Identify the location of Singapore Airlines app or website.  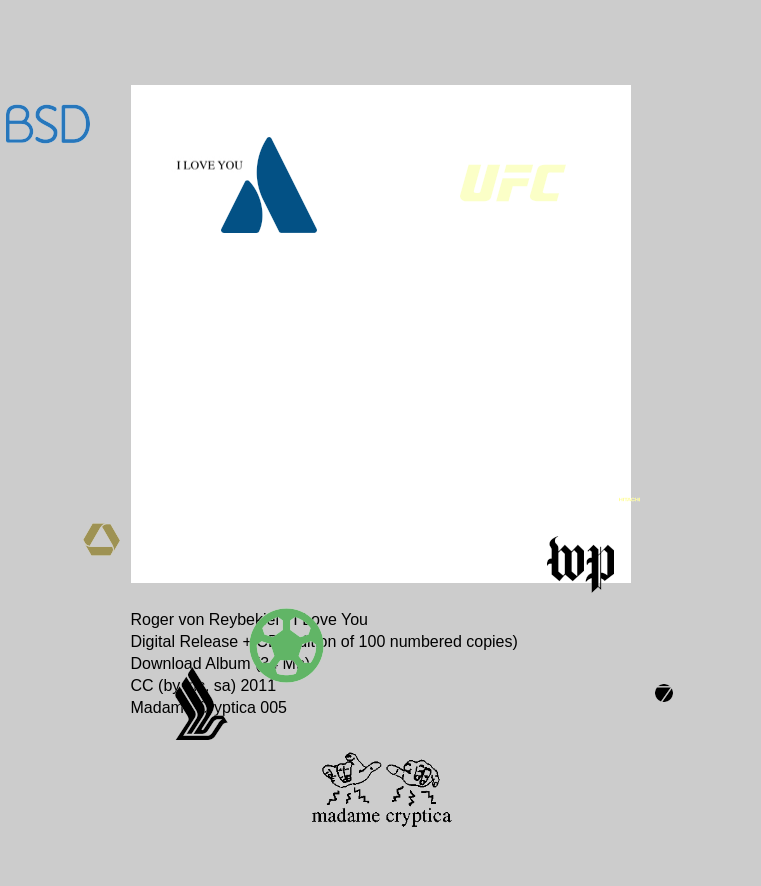
(201, 703).